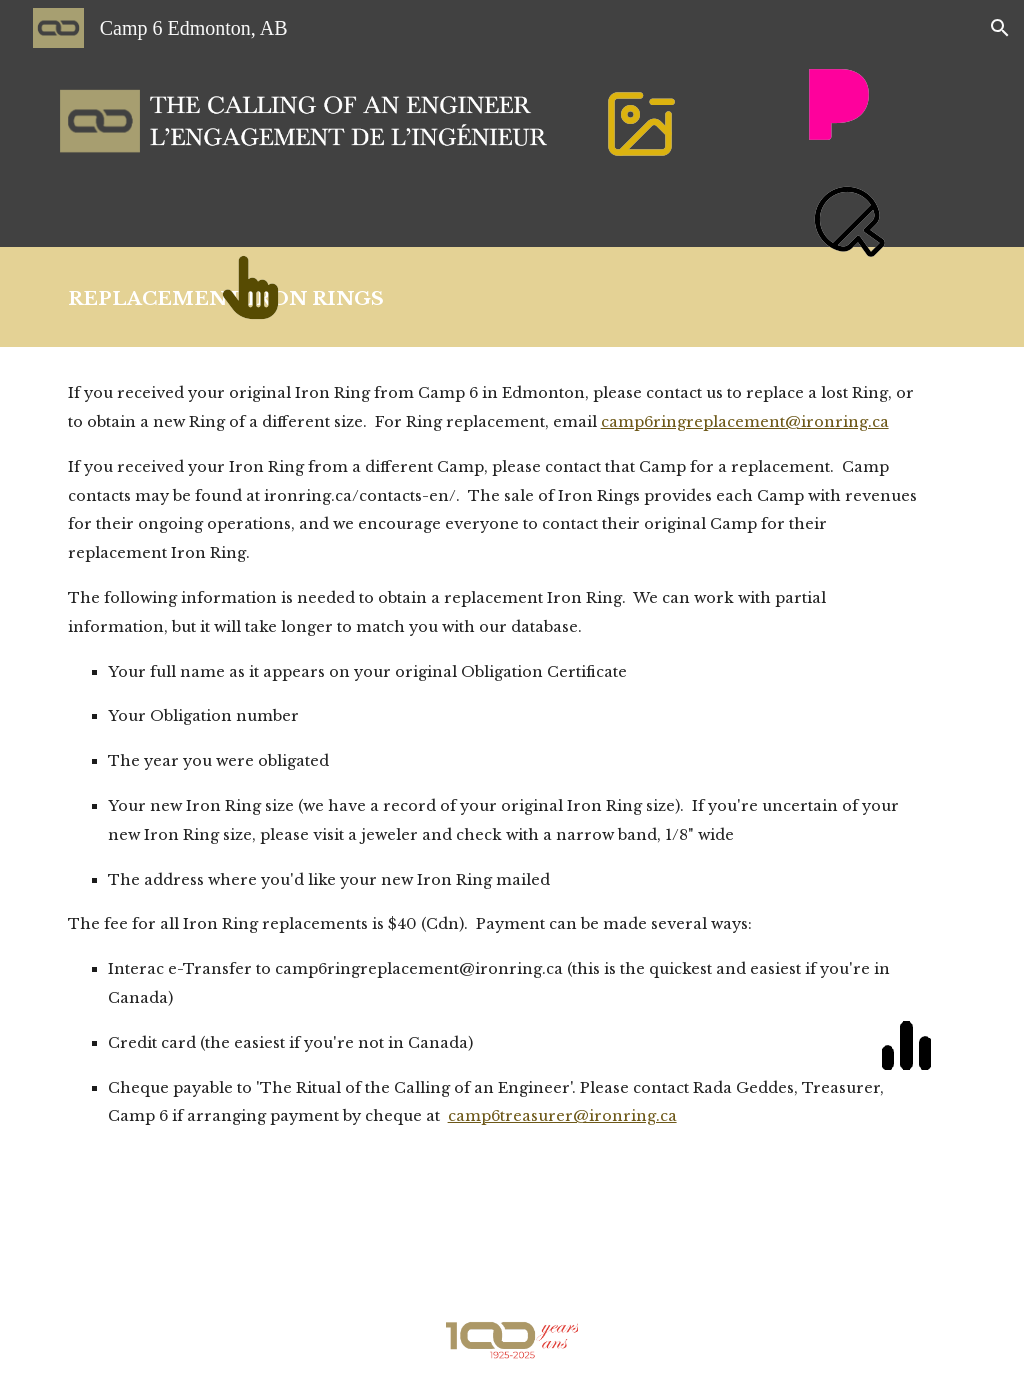 This screenshot has height=1383, width=1024. What do you see at coordinates (906, 1045) in the screenshot?
I see `adjust audio equalizer settings` at bounding box center [906, 1045].